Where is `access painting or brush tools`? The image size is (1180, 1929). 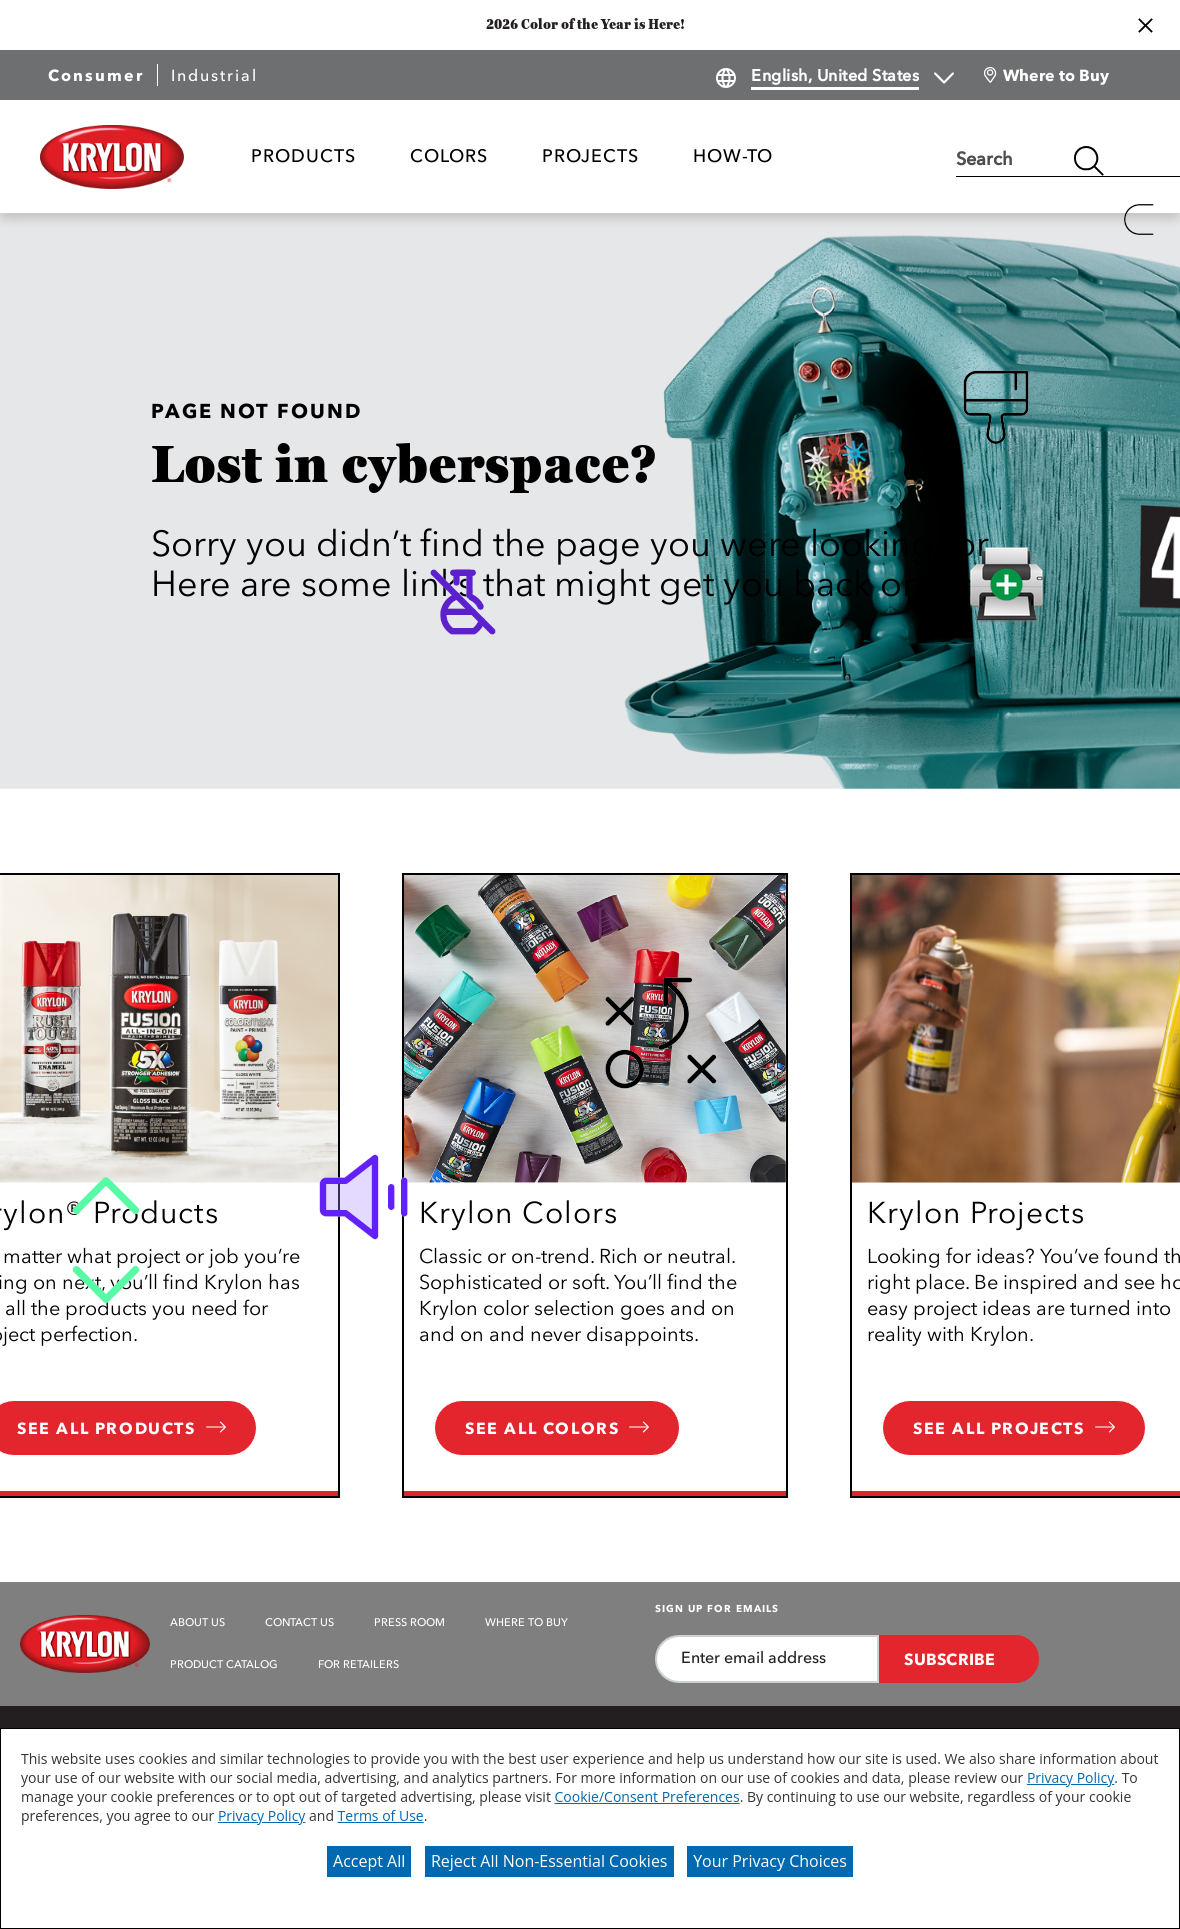
access painting or brush tools is located at coordinates (996, 406).